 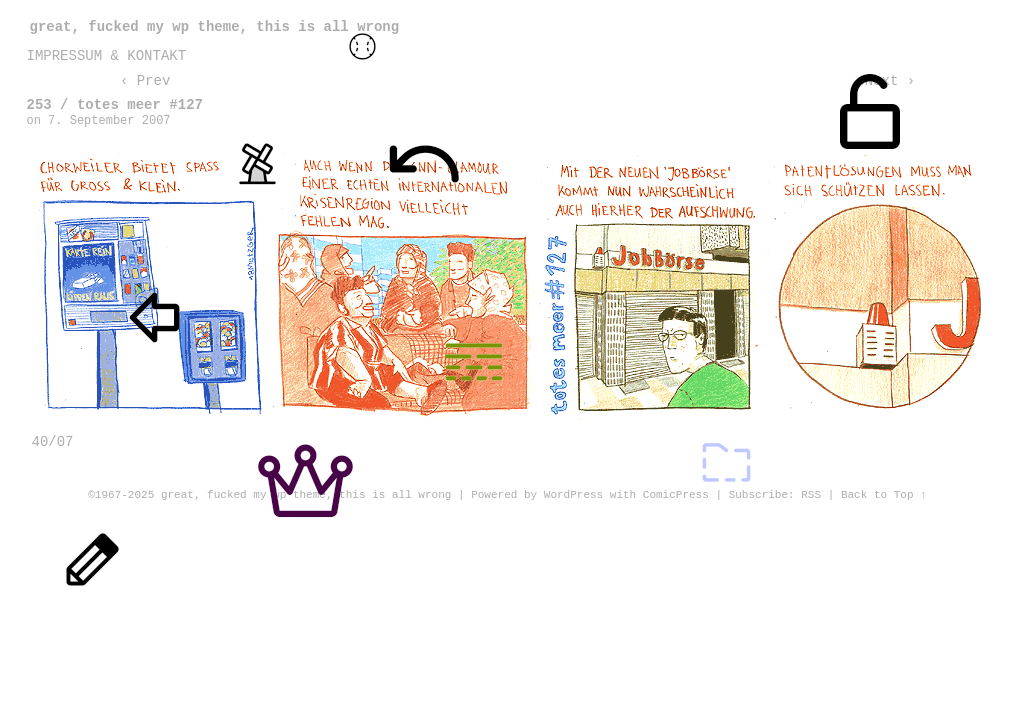 What do you see at coordinates (726, 461) in the screenshot?
I see `create a new folder` at bounding box center [726, 461].